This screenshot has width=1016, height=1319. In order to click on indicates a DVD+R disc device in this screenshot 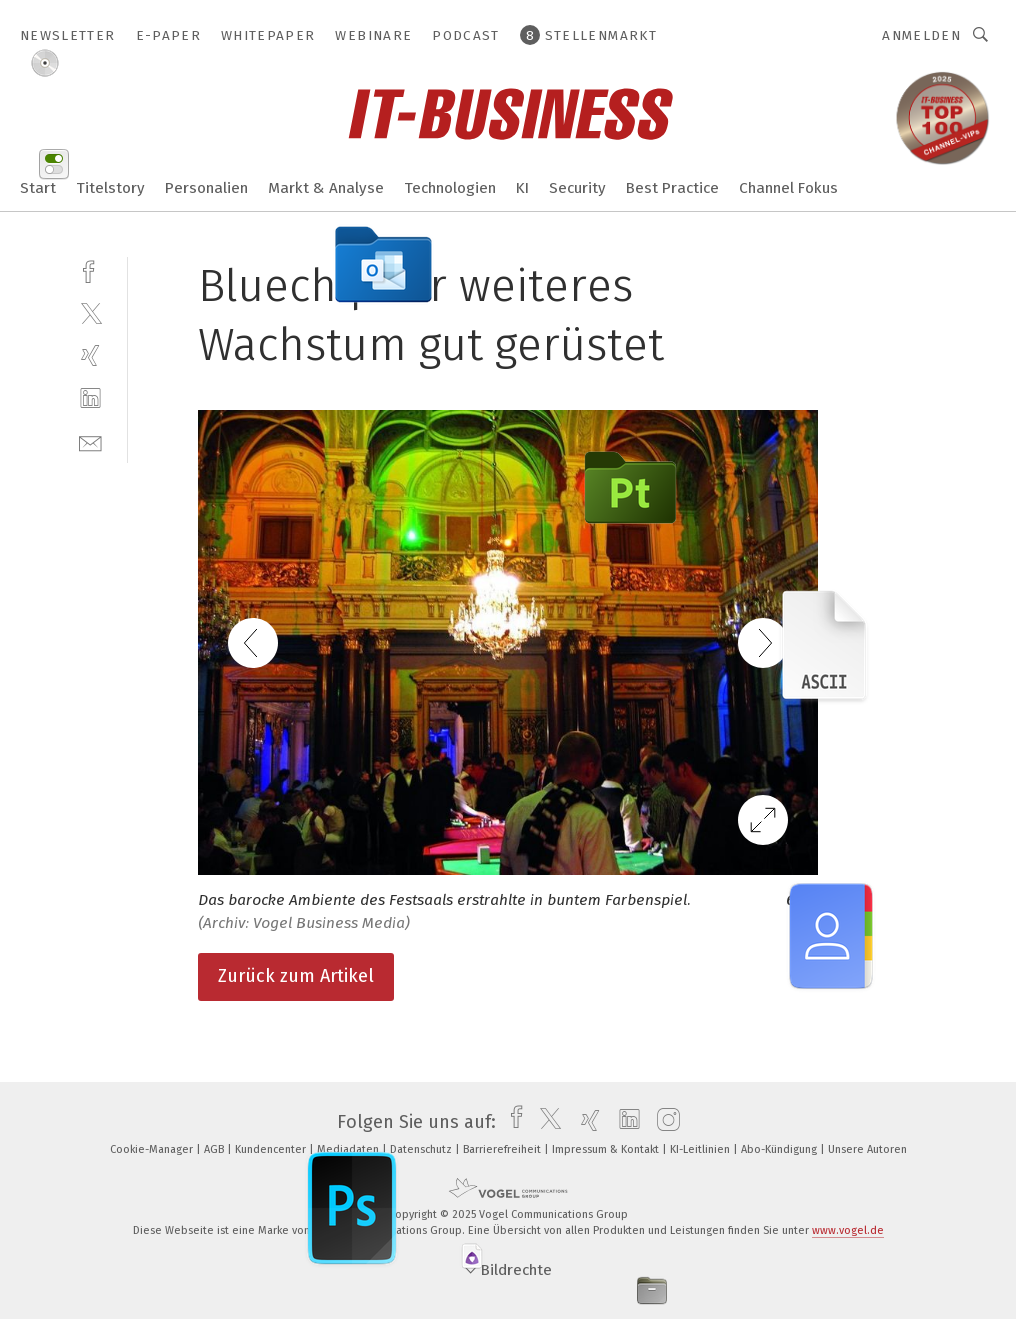, I will do `click(45, 63)`.